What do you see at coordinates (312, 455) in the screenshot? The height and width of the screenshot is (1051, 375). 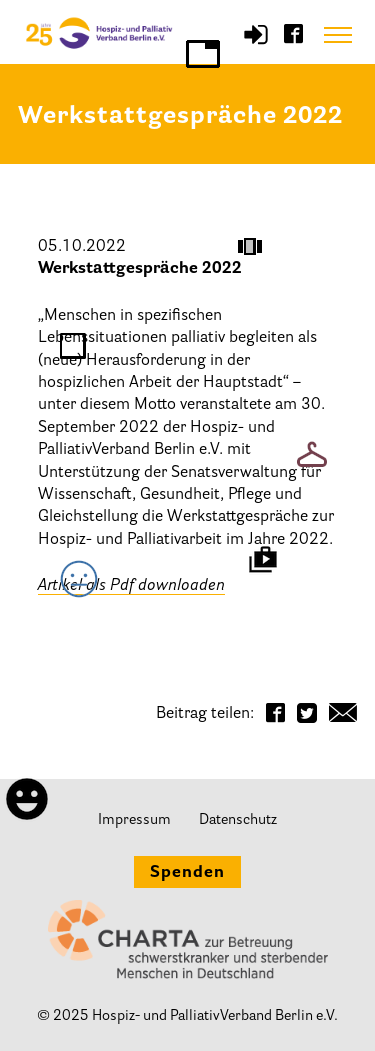 I see `access your wardrobe or closet` at bounding box center [312, 455].